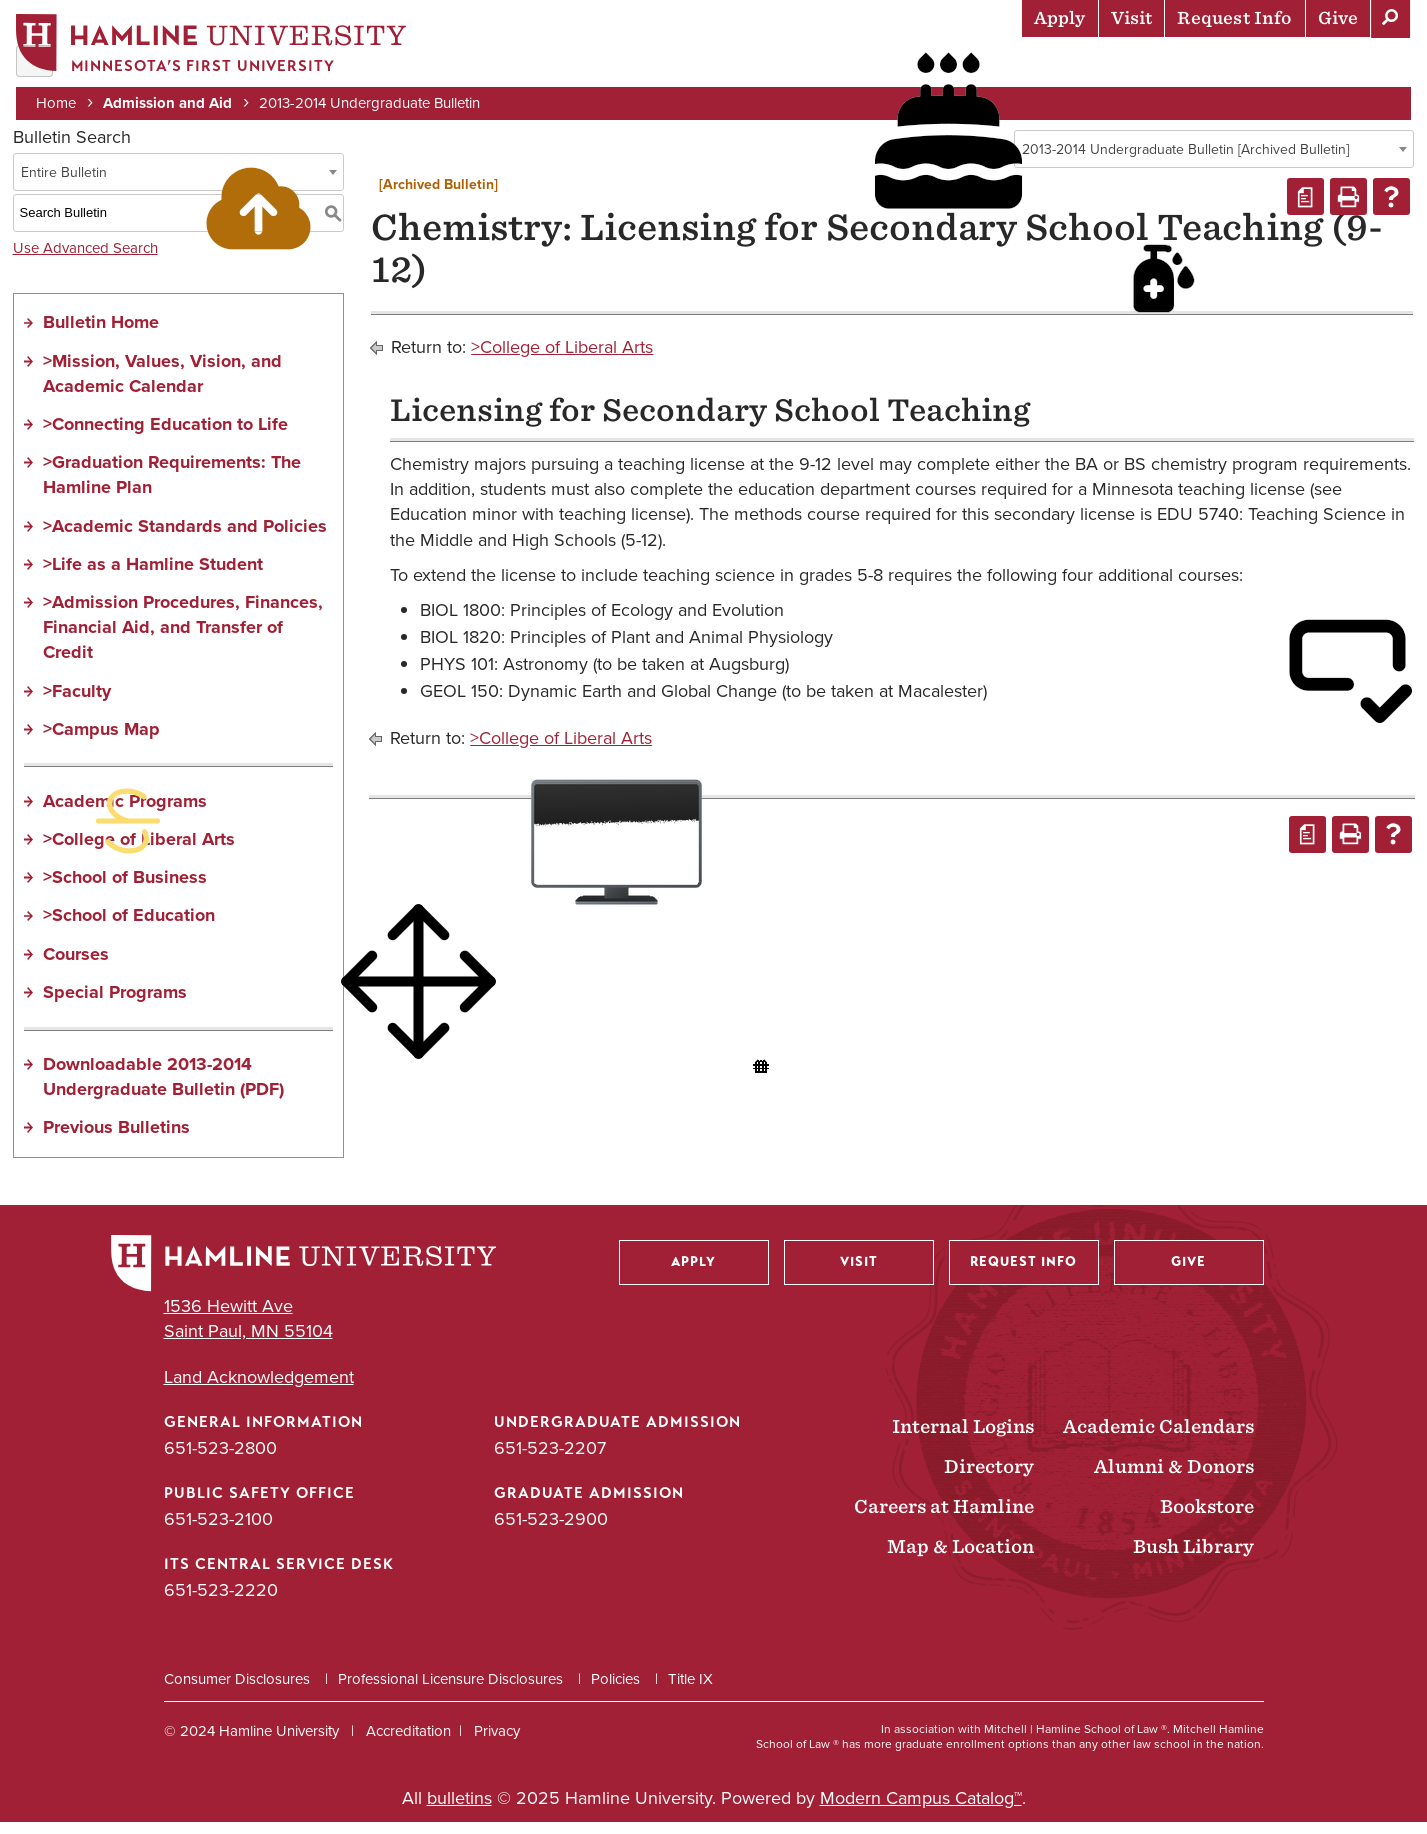 The image size is (1427, 1834). What do you see at coordinates (616, 834) in the screenshot?
I see `access TV or display settings` at bounding box center [616, 834].